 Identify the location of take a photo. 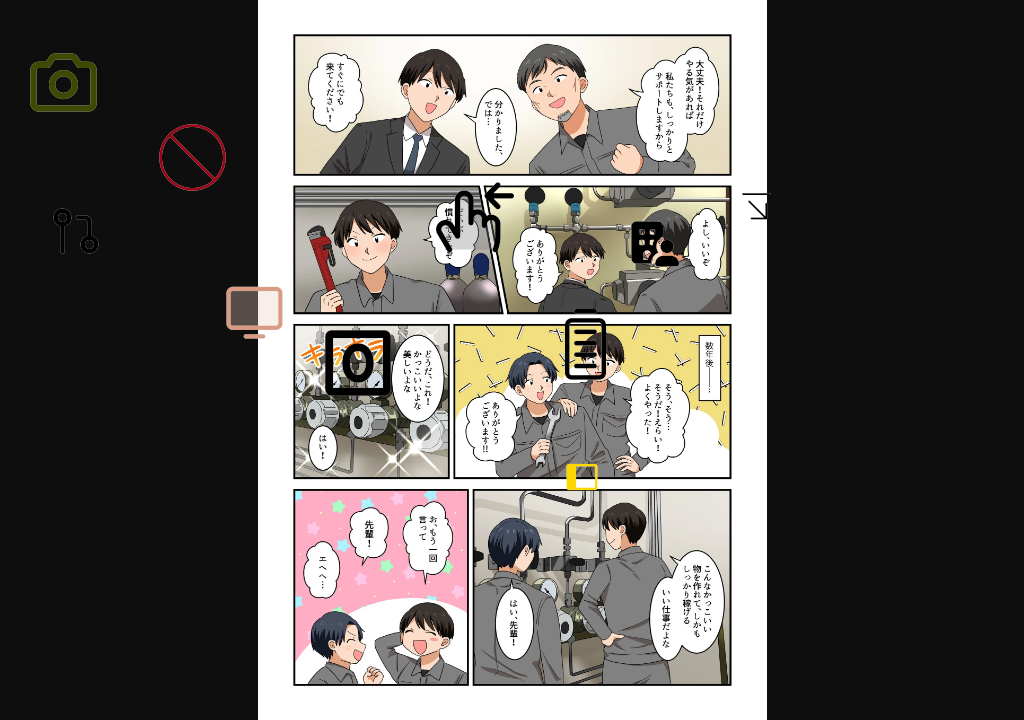
(63, 82).